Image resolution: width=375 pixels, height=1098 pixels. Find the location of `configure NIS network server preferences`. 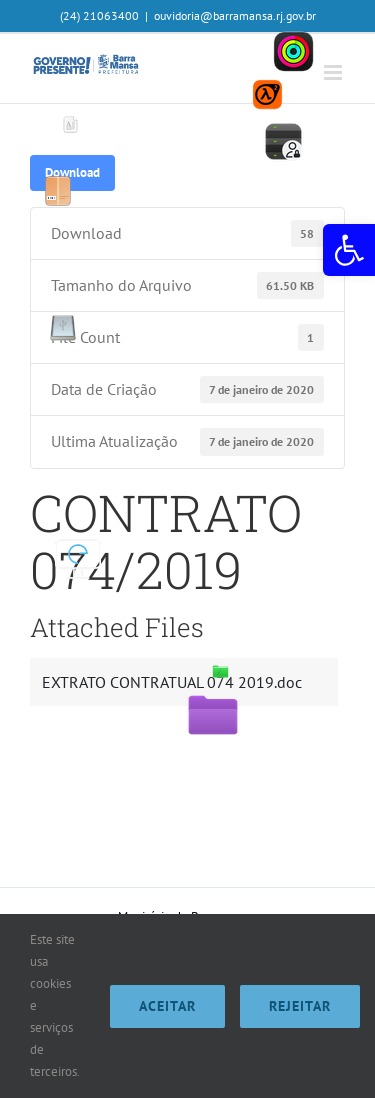

configure NIS network server preferences is located at coordinates (283, 141).